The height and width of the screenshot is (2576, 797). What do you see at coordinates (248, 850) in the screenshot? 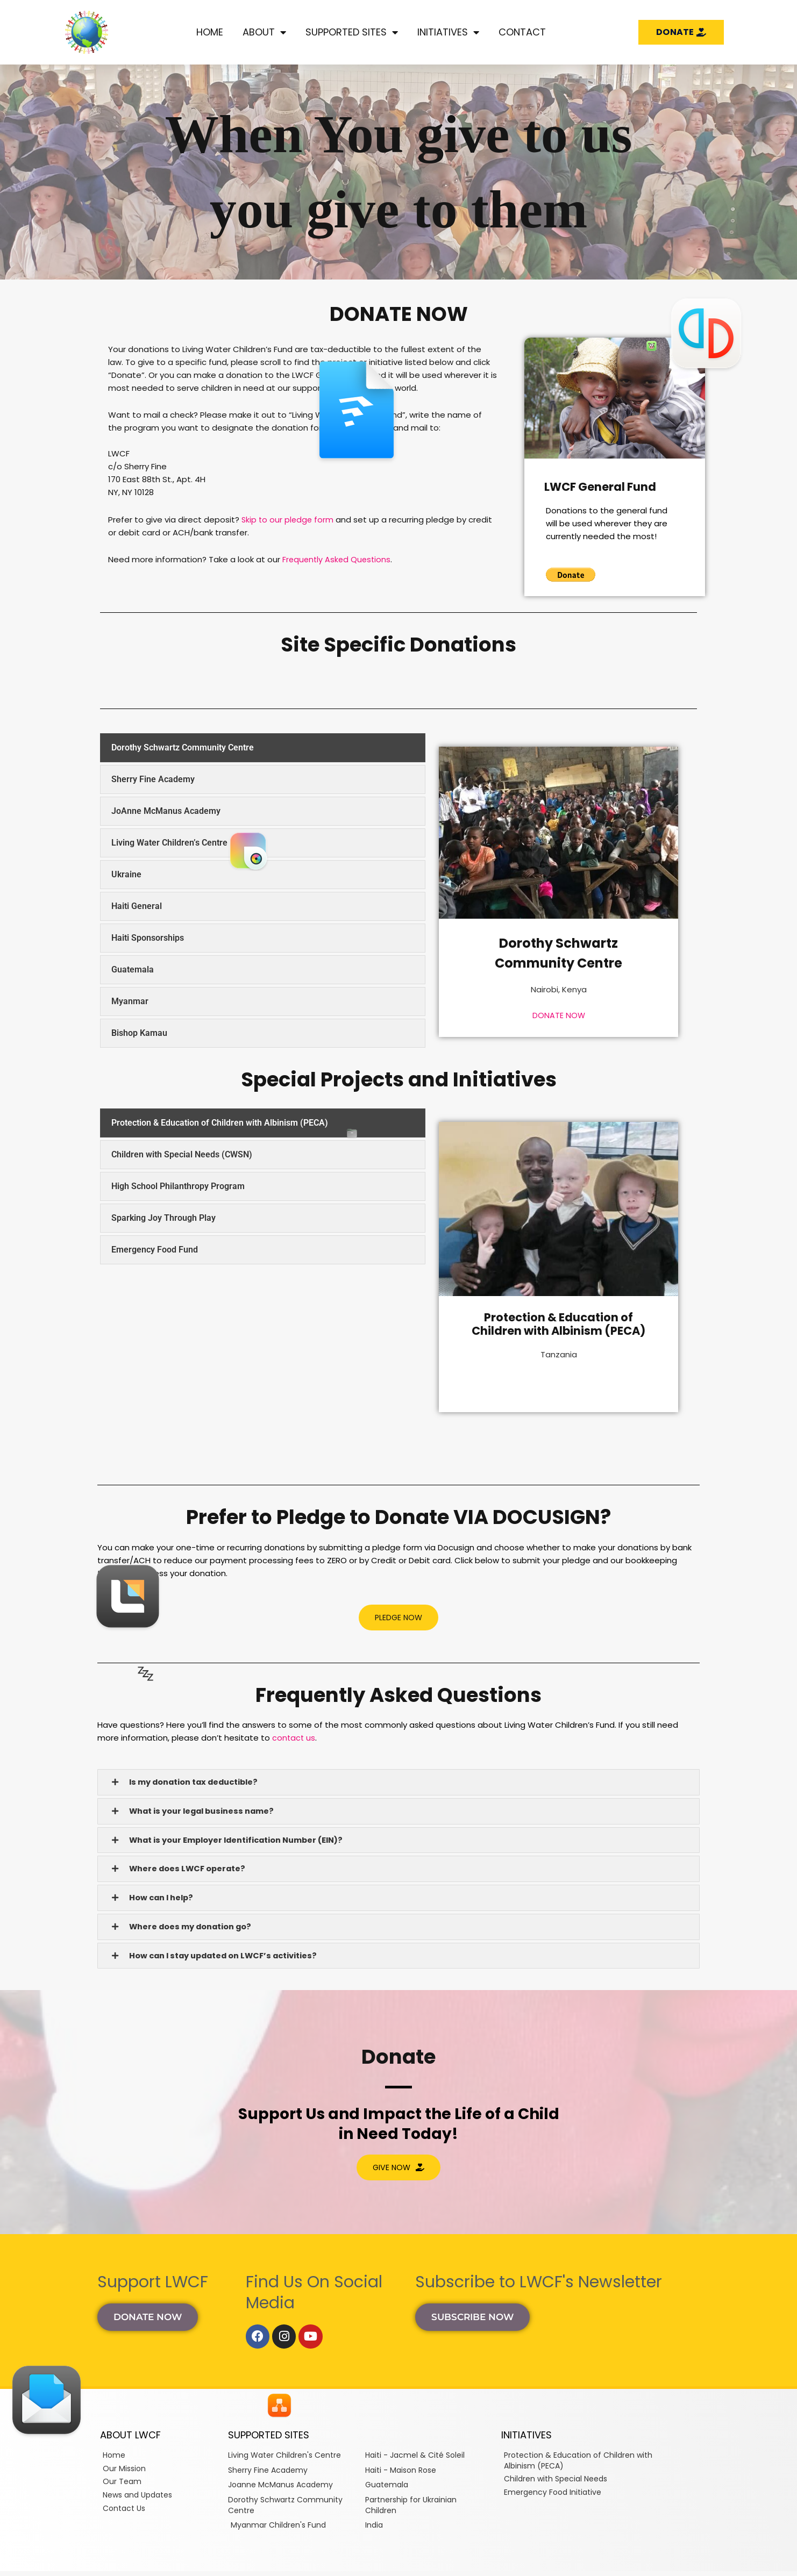
I see `open colorgrab color picker app` at bounding box center [248, 850].